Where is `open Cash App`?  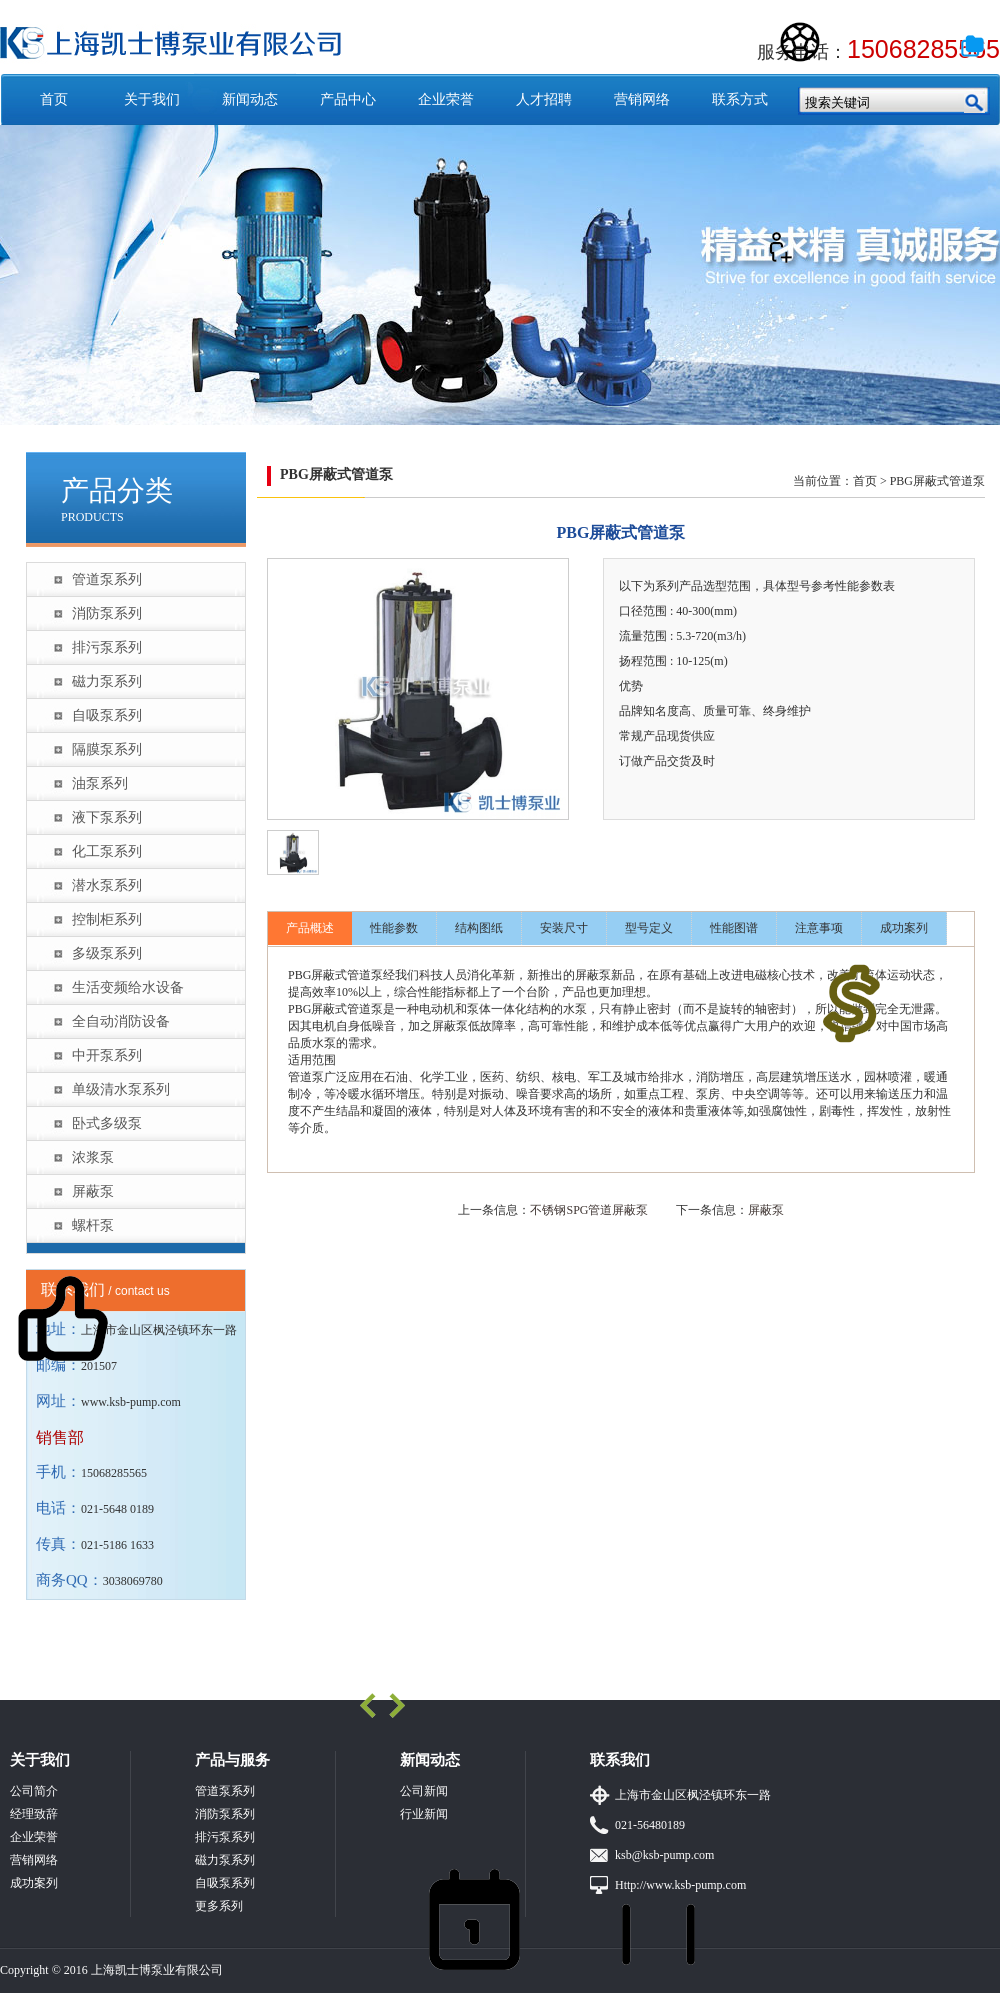 open Cash App is located at coordinates (851, 1003).